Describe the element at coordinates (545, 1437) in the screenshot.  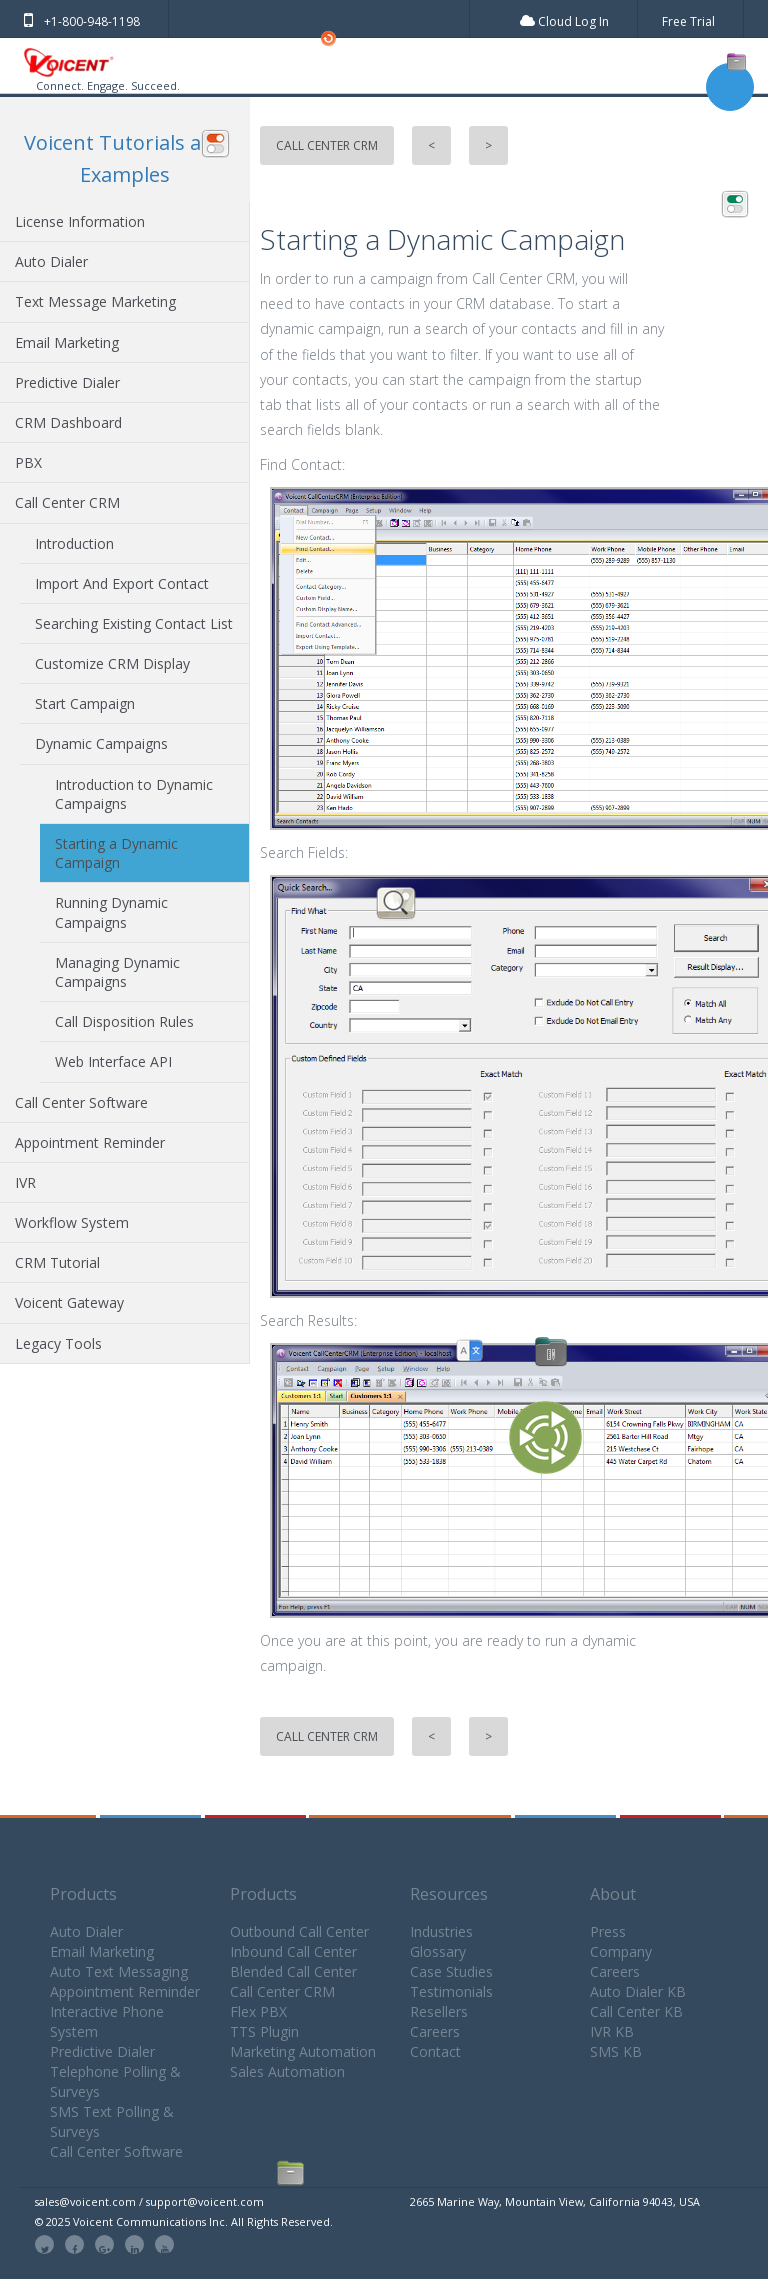
I see `open the ubuntu mate start menu or application launcher` at that location.